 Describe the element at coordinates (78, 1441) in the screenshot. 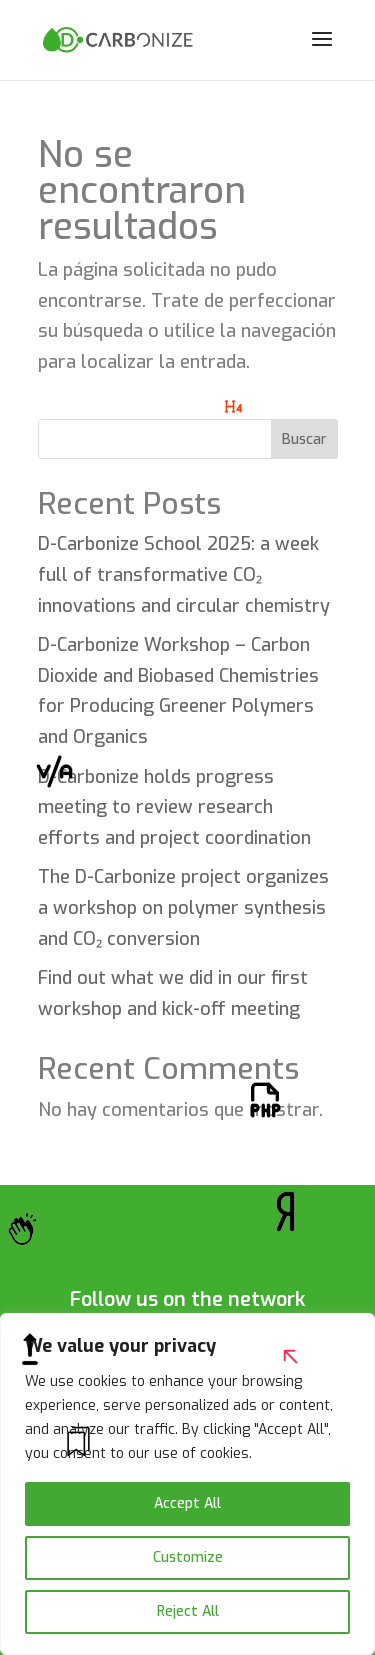

I see `view your saved bookmarks` at that location.